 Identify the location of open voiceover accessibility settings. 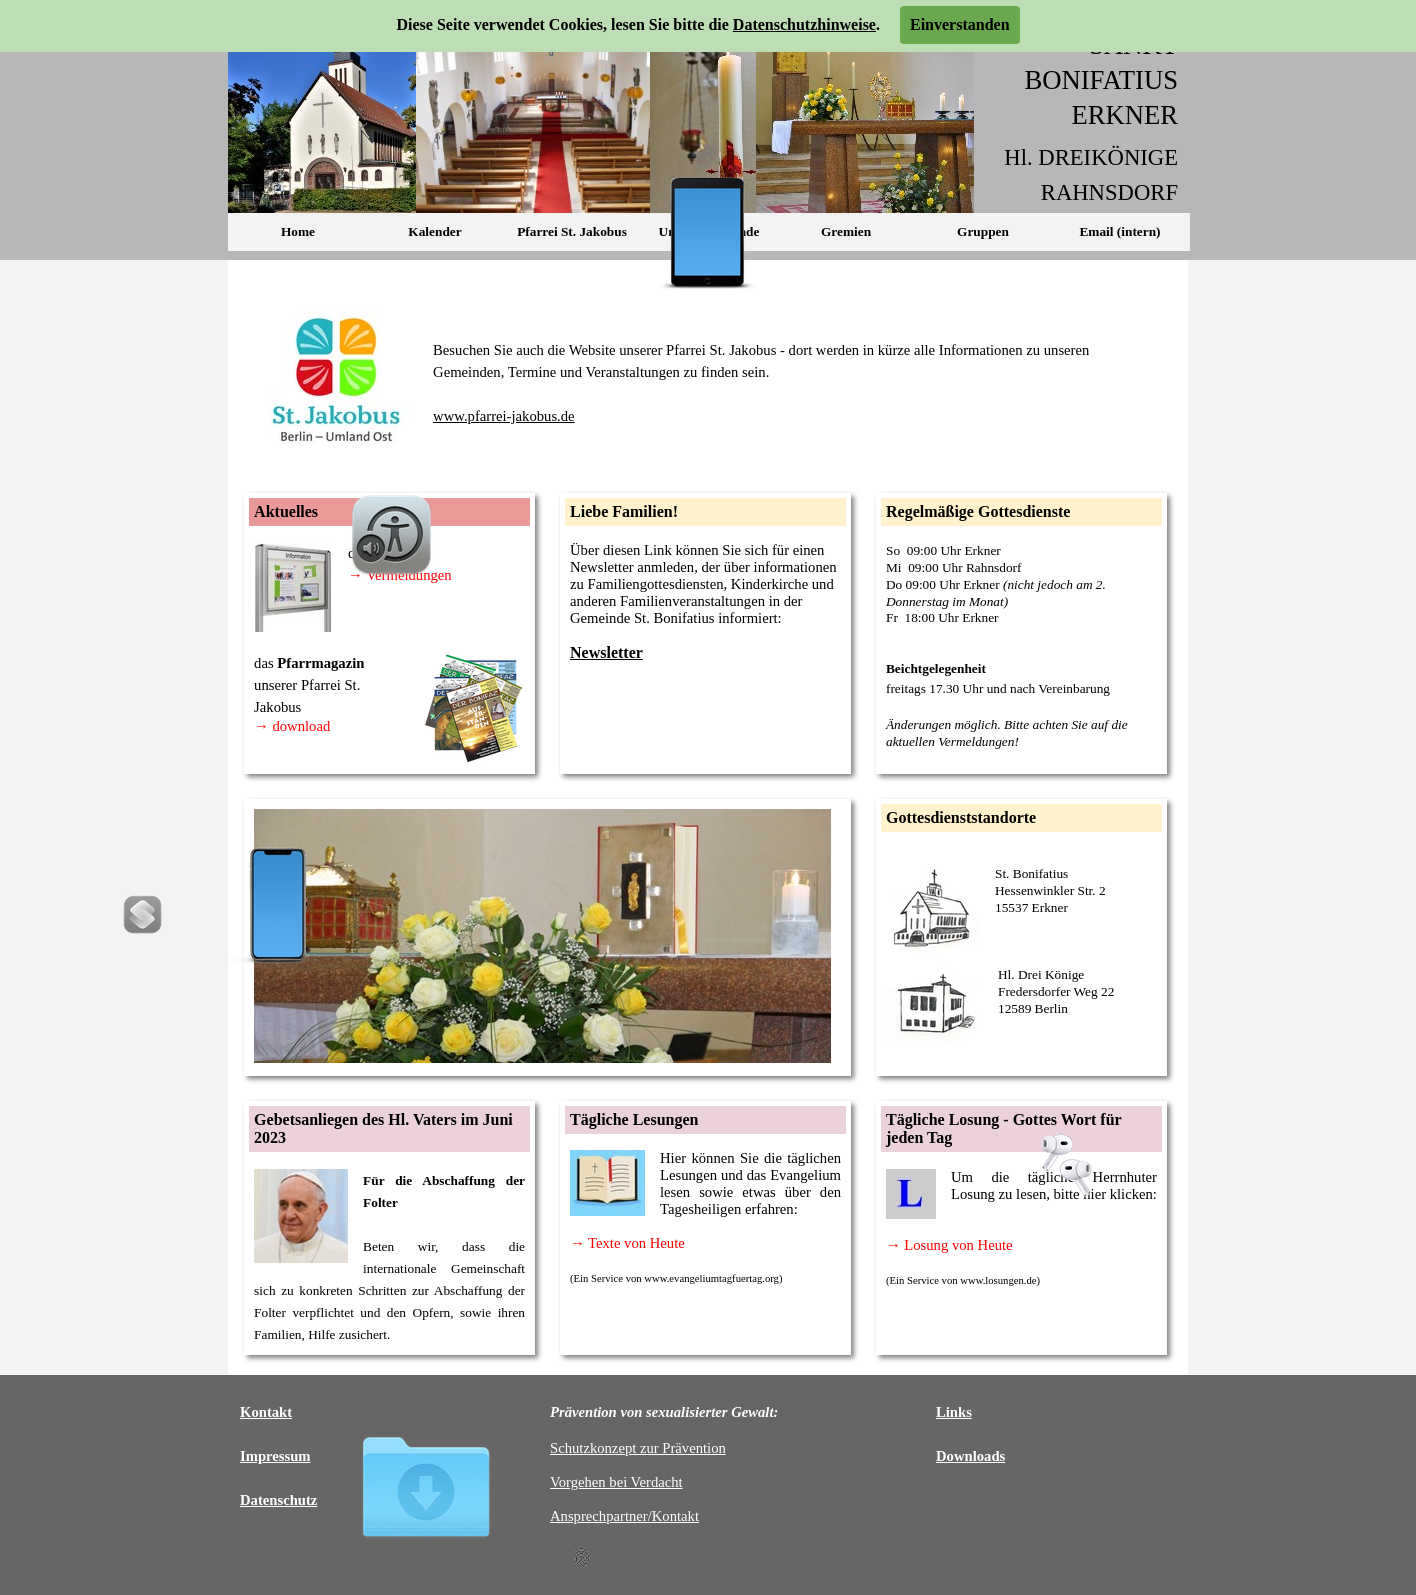
(391, 534).